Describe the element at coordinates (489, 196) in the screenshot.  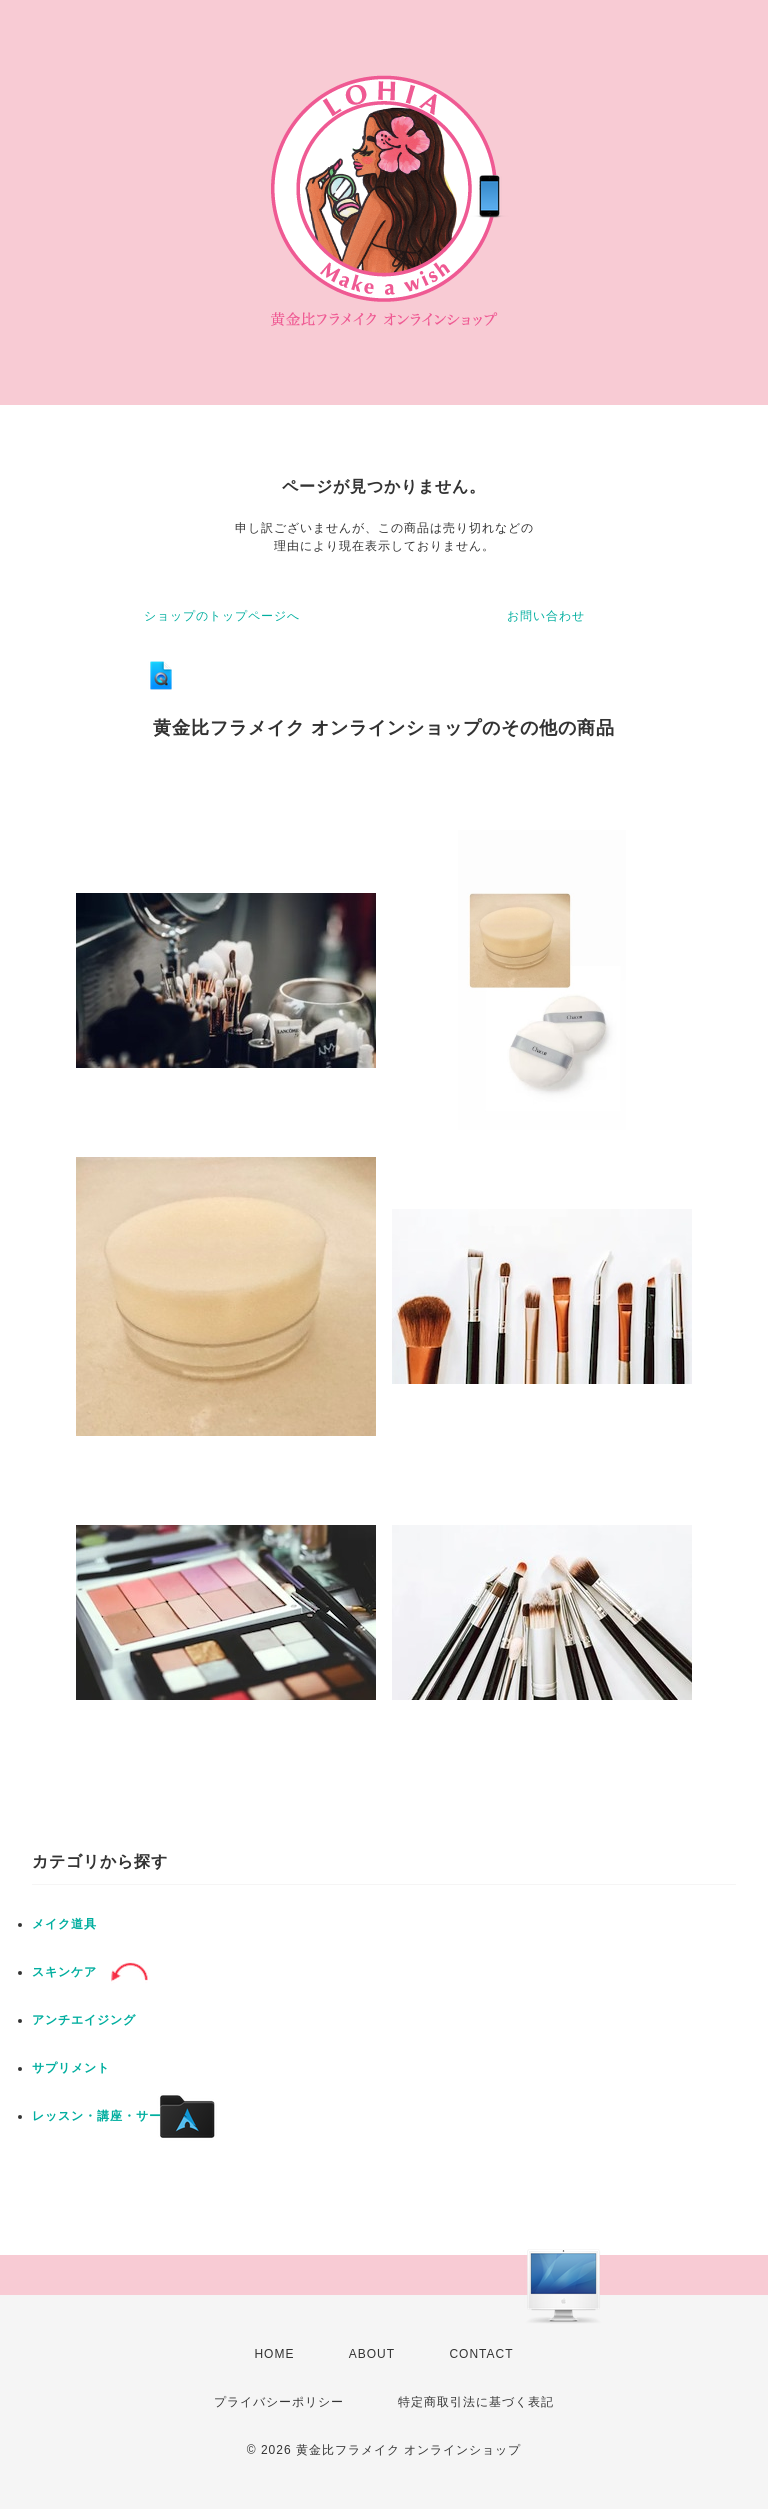
I see `iPhone SE device connected to your Mac` at that location.